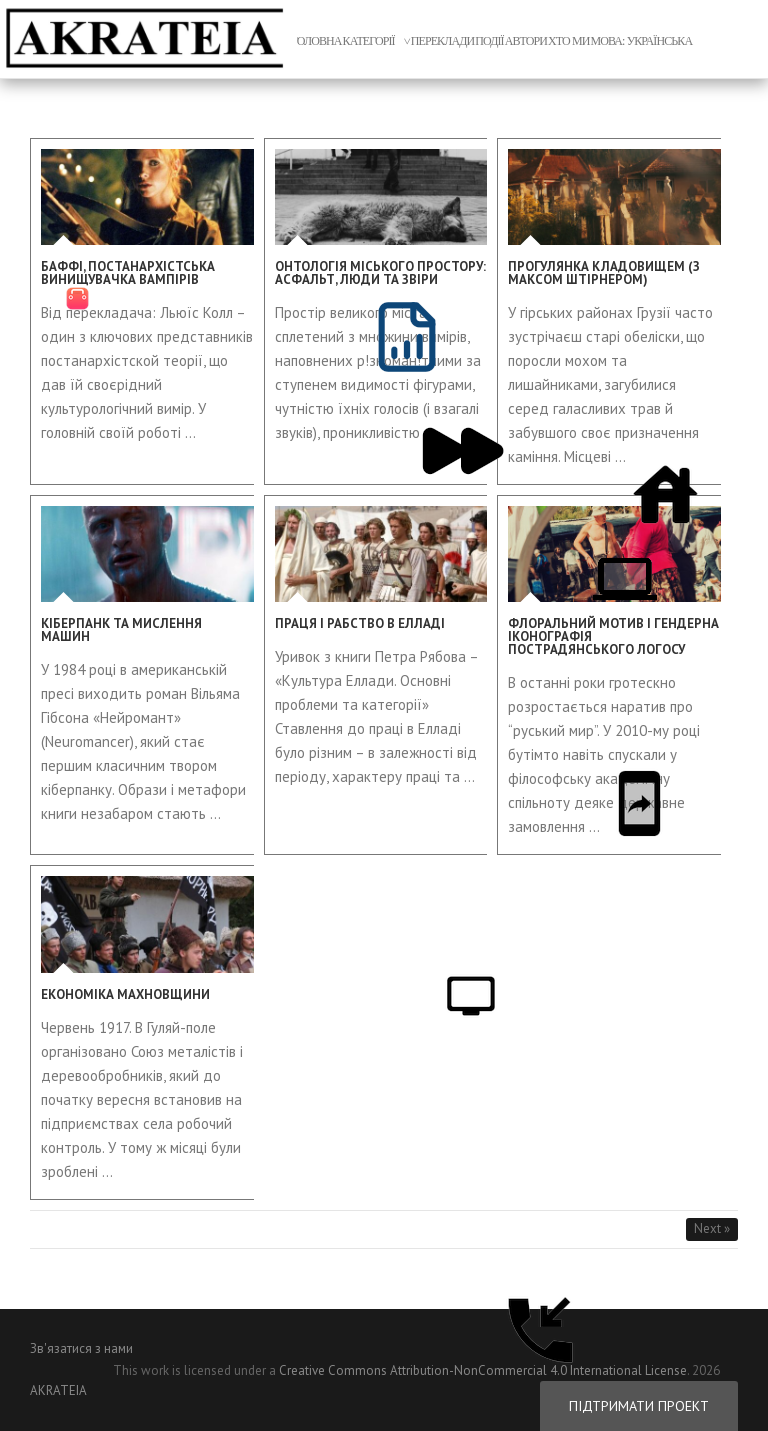  Describe the element at coordinates (77, 298) in the screenshot. I see `access system utilities and tools` at that location.